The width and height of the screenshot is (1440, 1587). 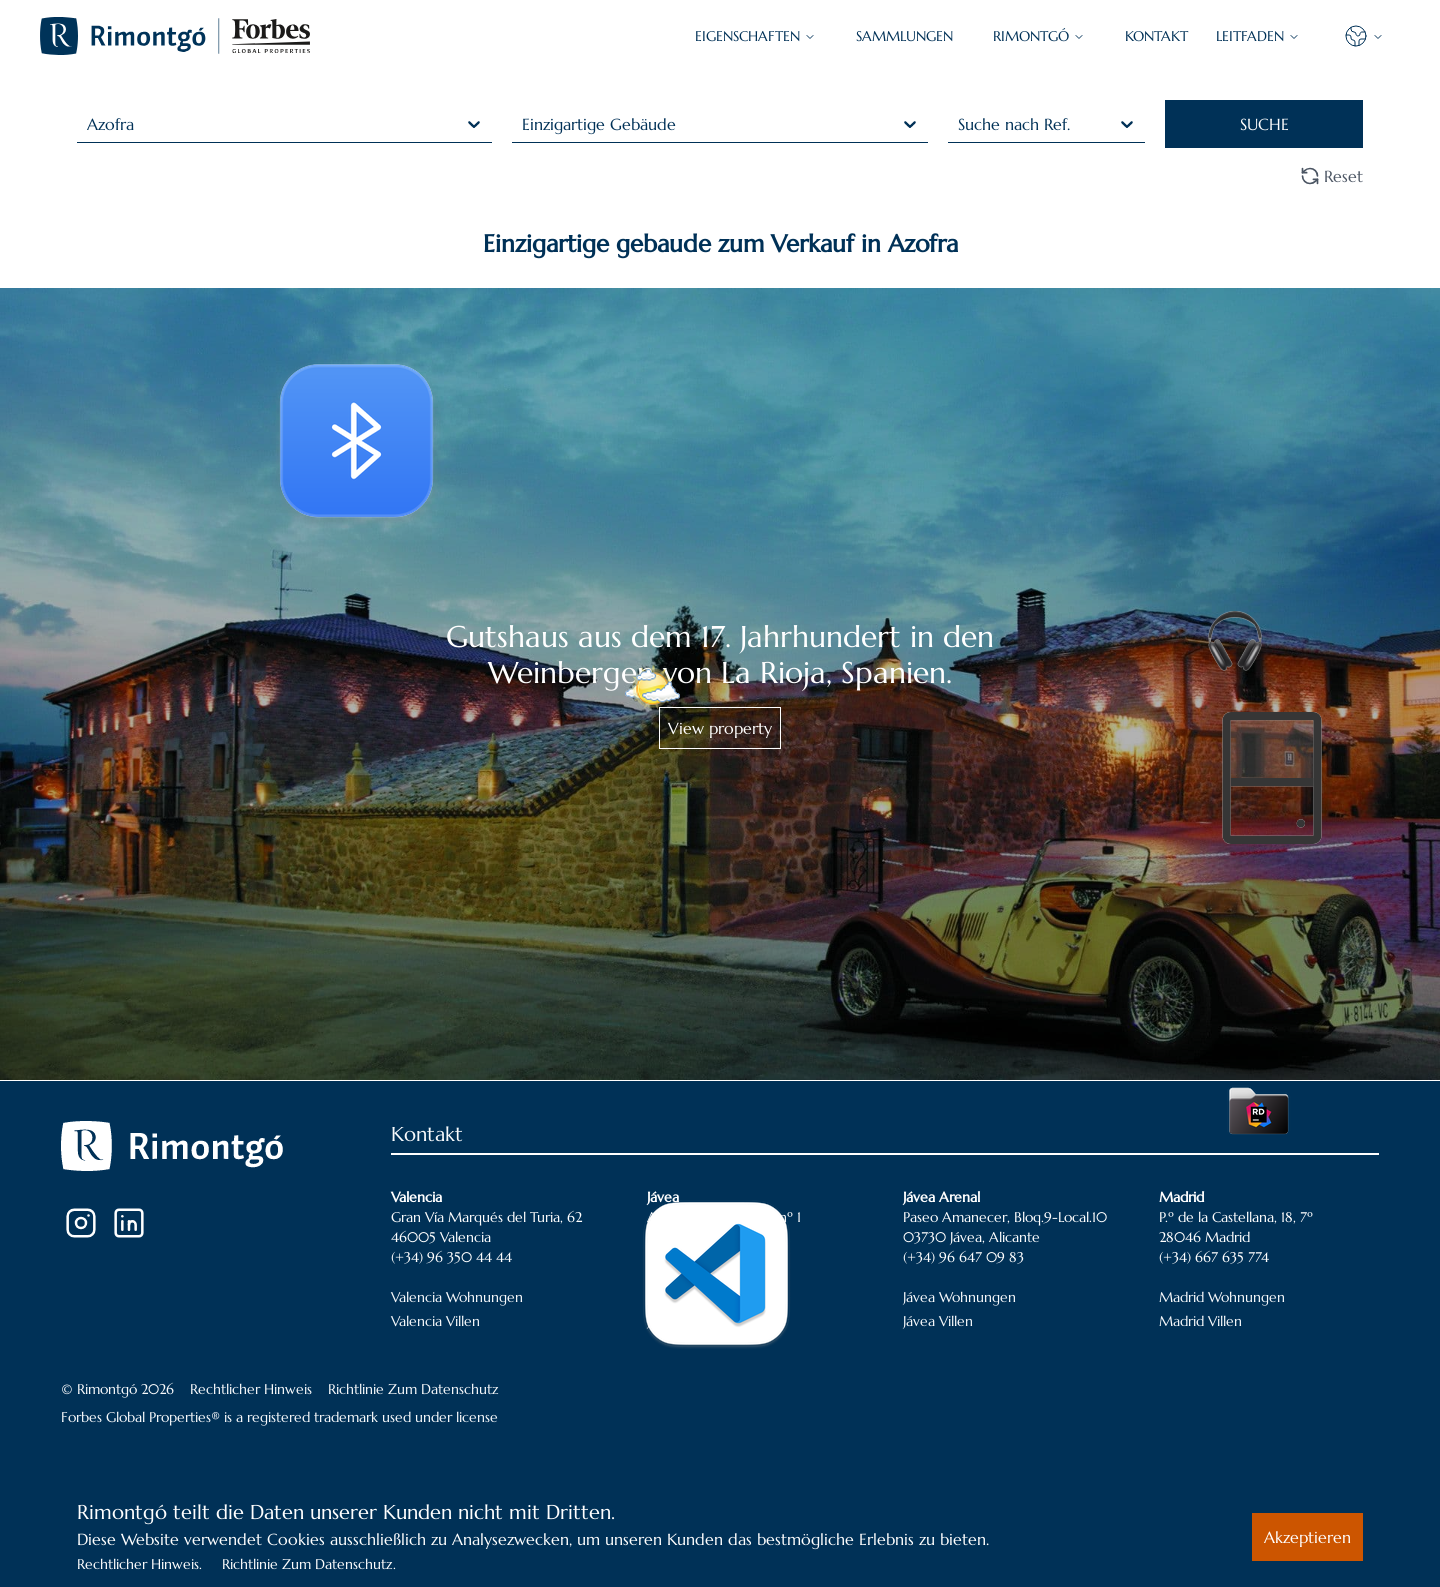 What do you see at coordinates (1235, 641) in the screenshot?
I see `connect bluetooth headphones` at bounding box center [1235, 641].